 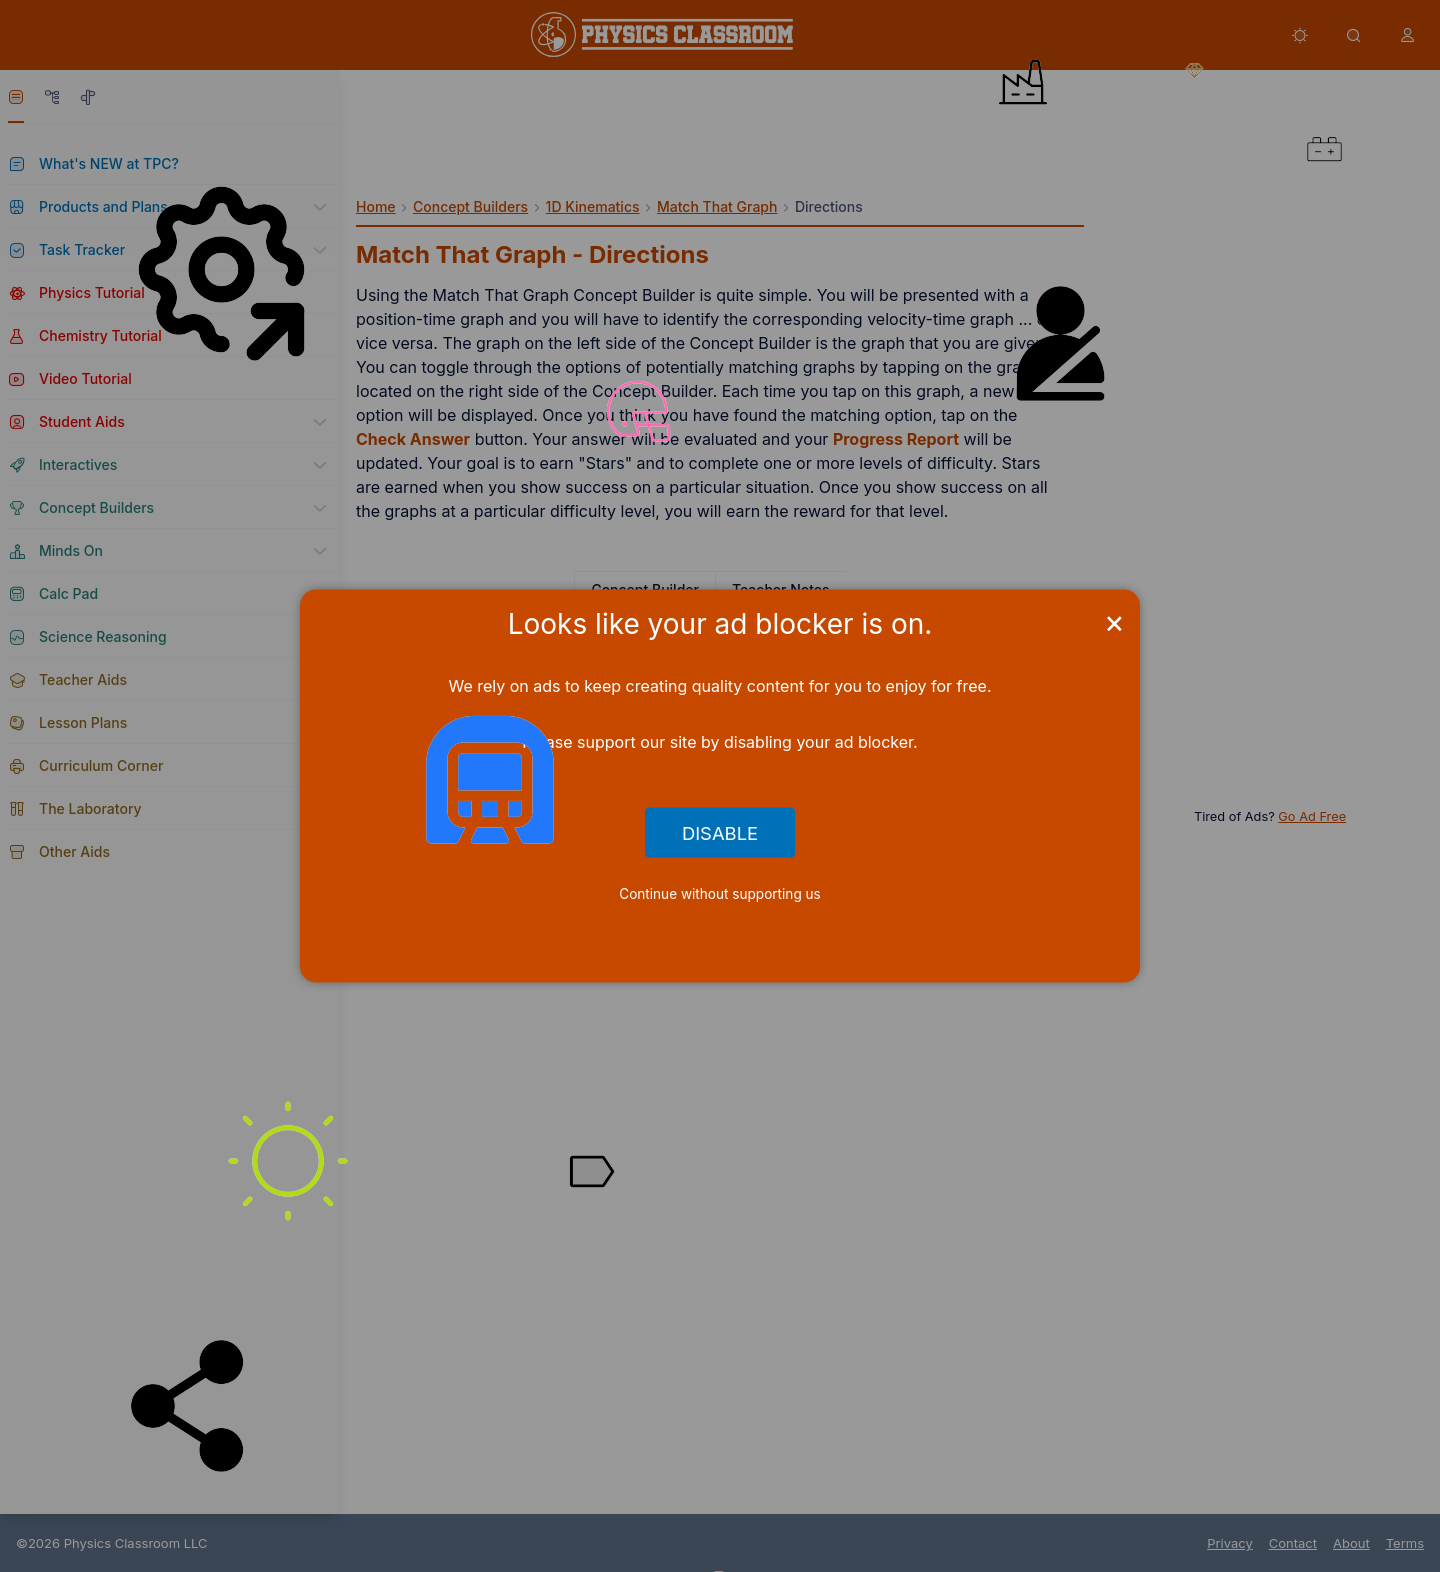 I want to click on view manufacturing or production facilities, so click(x=1023, y=84).